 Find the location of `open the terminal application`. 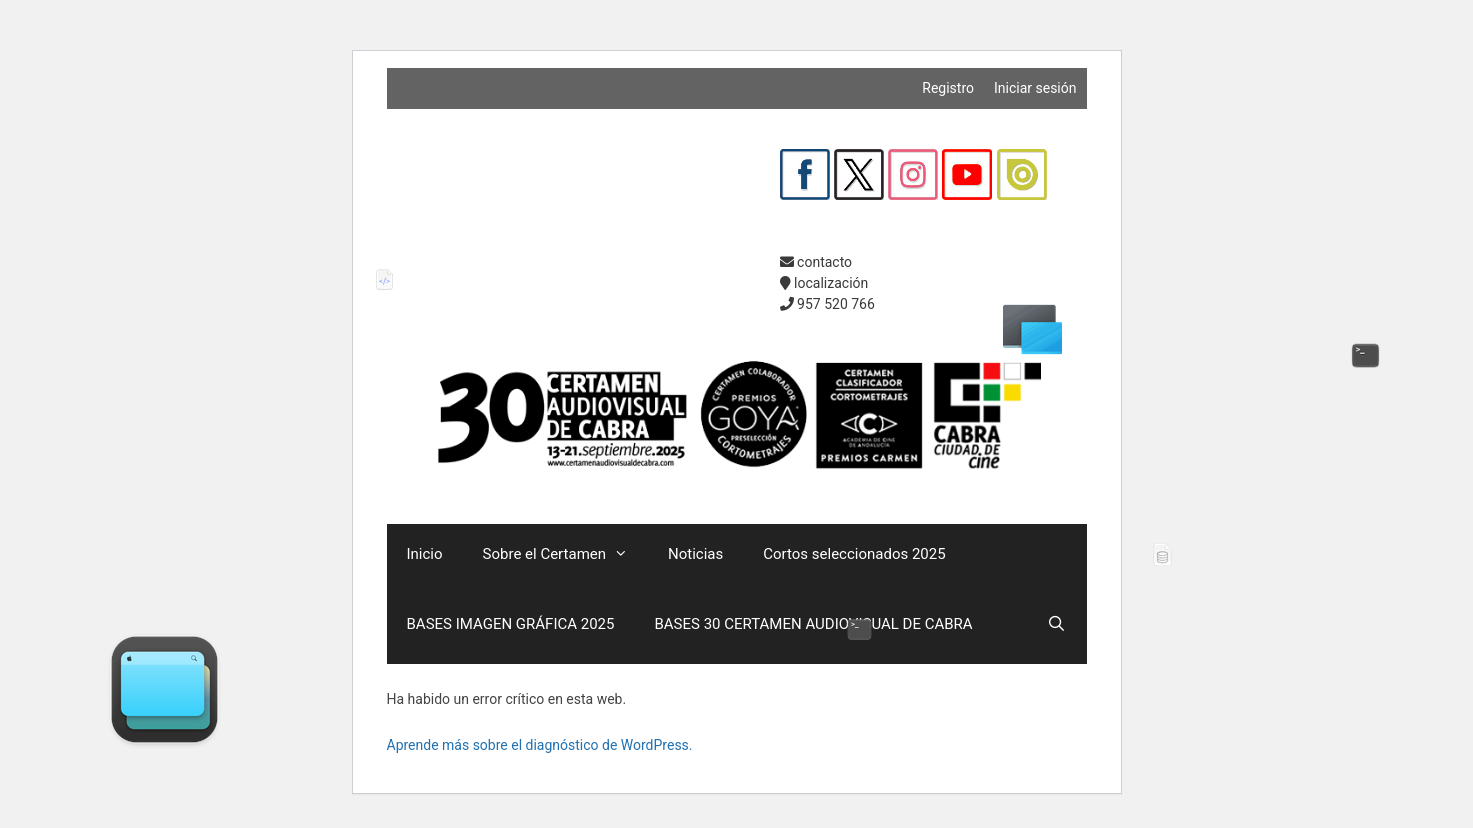

open the terminal application is located at coordinates (859, 629).